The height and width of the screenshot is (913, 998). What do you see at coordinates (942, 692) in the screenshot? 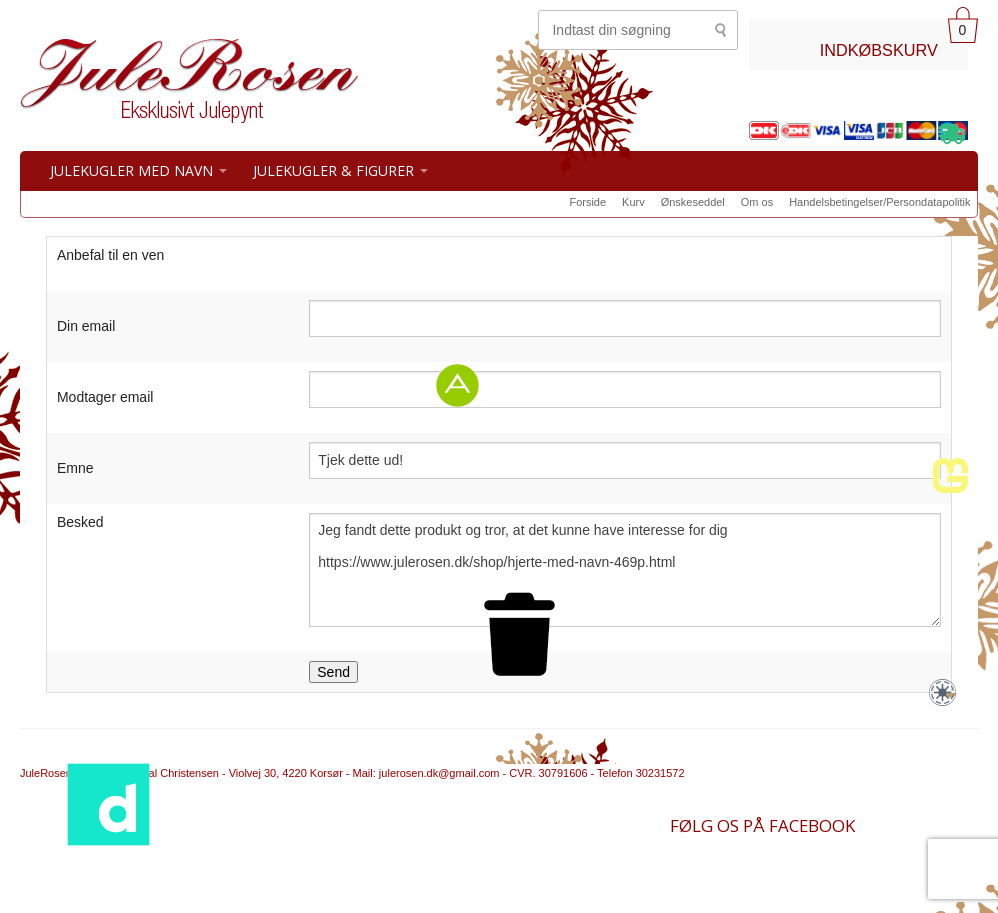
I see `galactic republic logo from star wars` at bounding box center [942, 692].